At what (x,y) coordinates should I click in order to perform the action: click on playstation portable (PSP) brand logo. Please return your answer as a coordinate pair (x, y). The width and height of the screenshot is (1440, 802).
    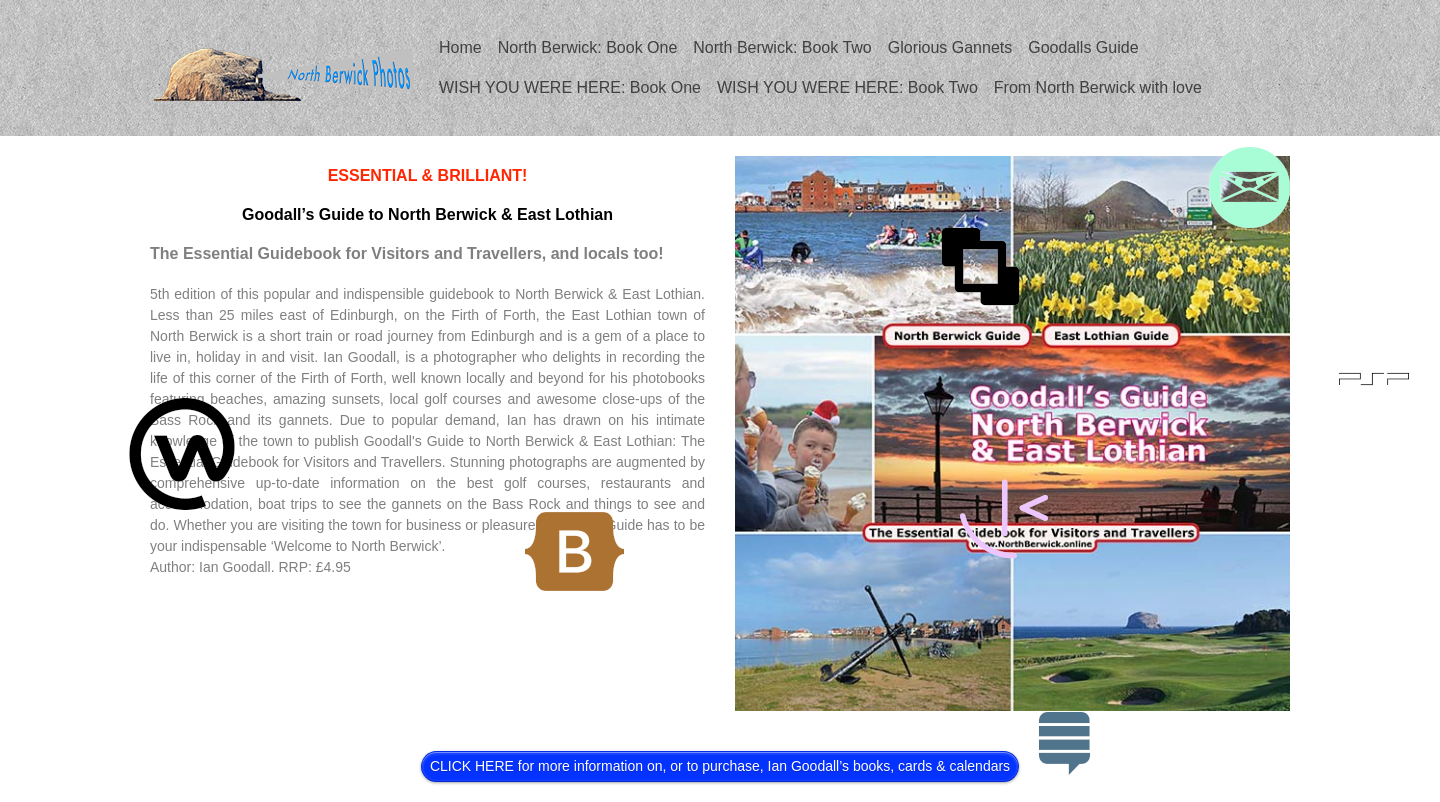
    Looking at the image, I should click on (1374, 379).